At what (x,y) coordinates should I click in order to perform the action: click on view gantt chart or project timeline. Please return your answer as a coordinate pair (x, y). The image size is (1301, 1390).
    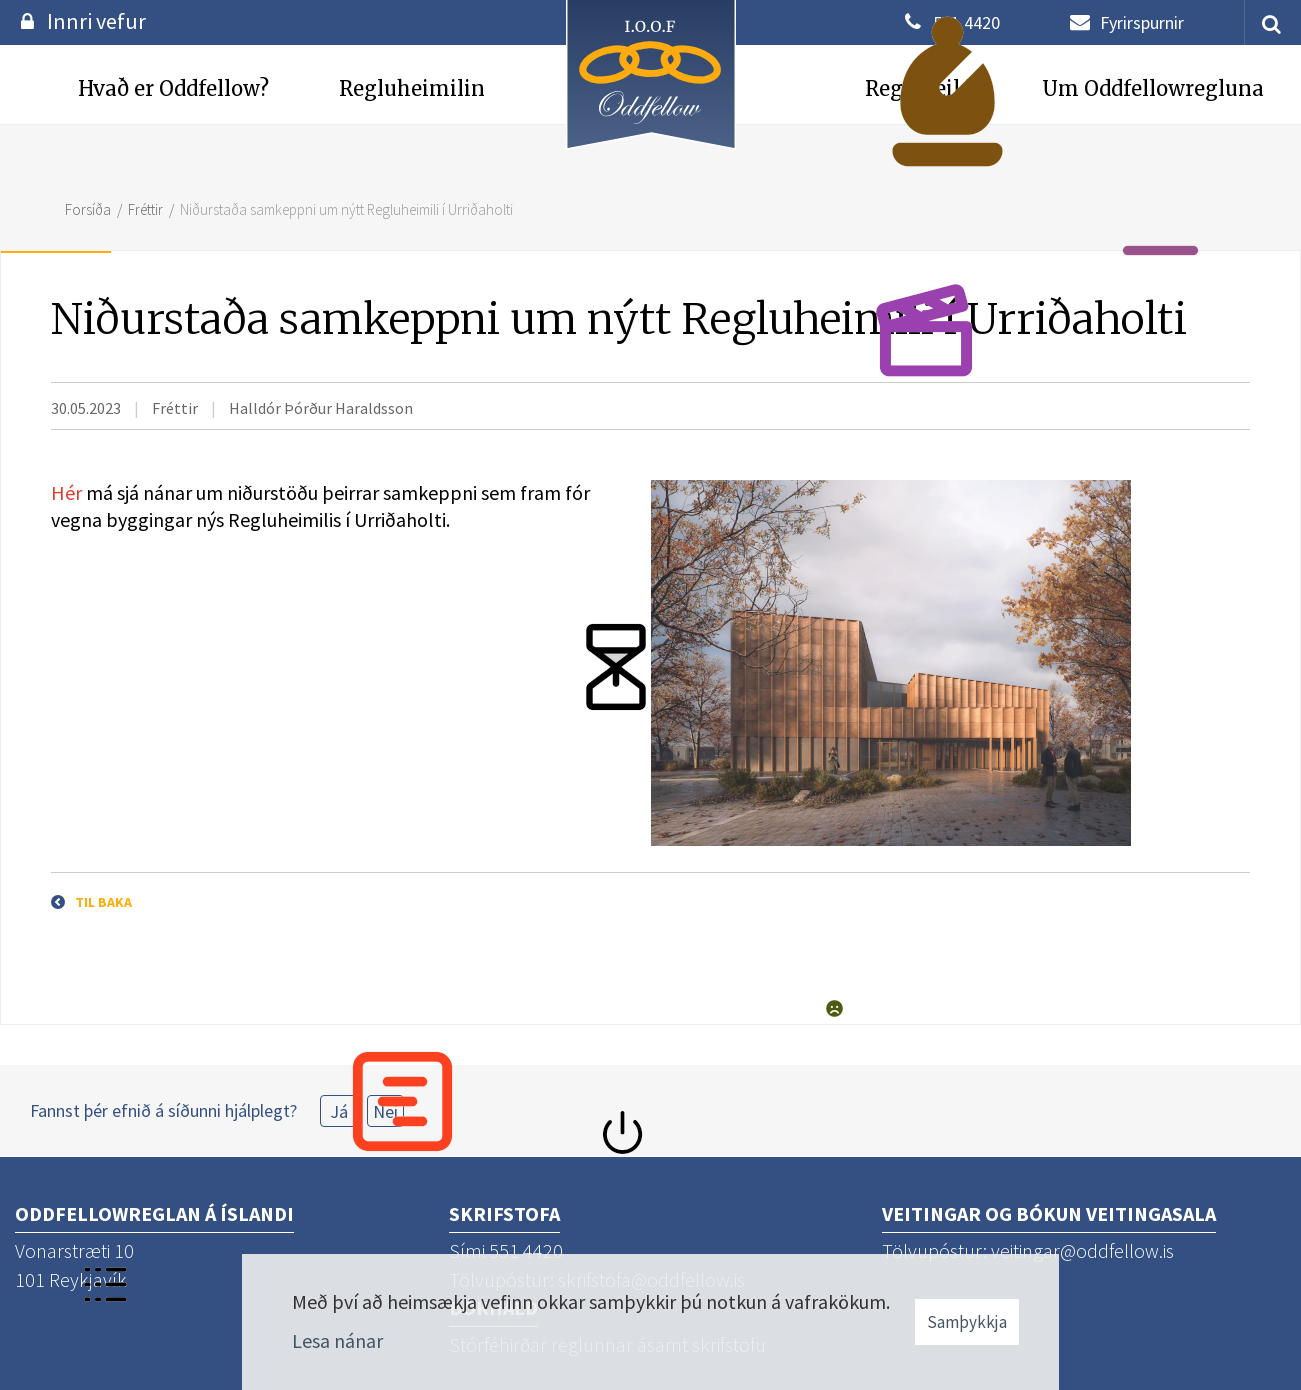
    Looking at the image, I should click on (402, 1101).